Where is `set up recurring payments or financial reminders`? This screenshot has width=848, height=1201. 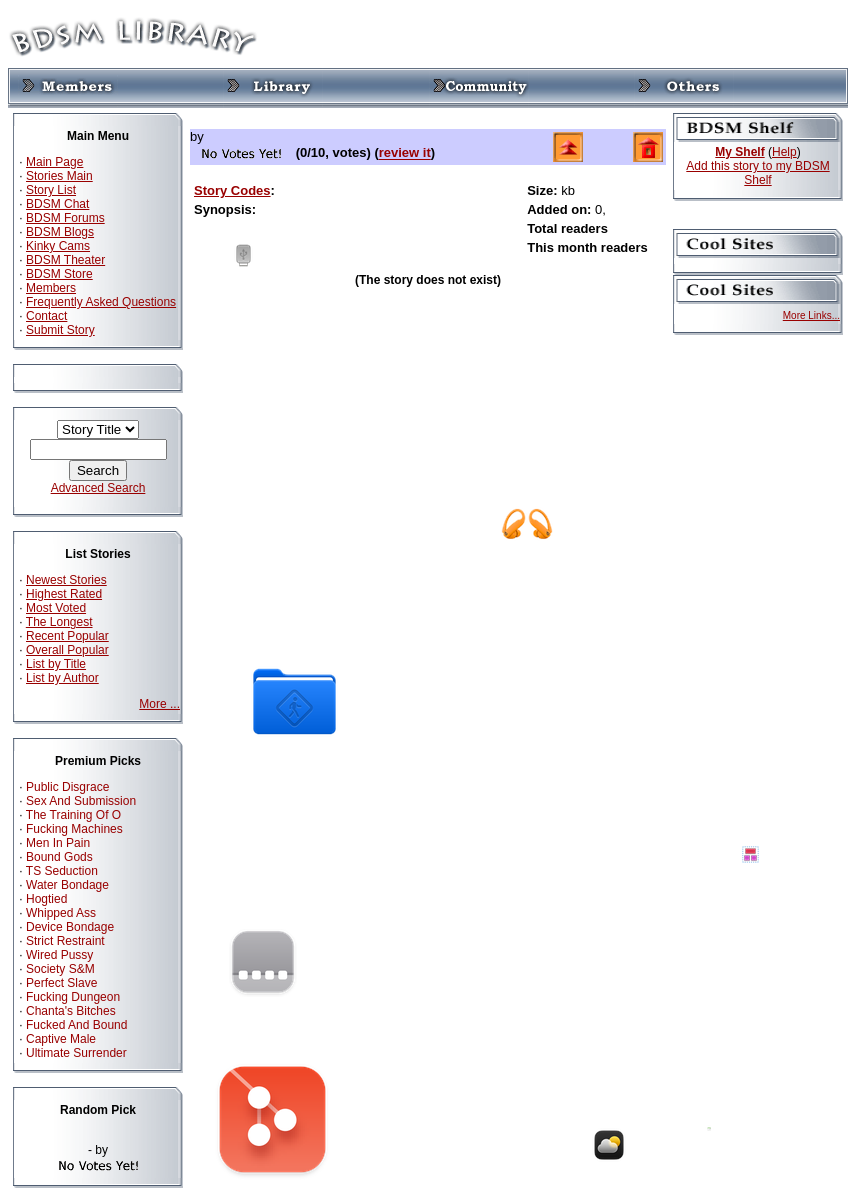 set up recurring payments or financial reminders is located at coordinates (686, 1098).